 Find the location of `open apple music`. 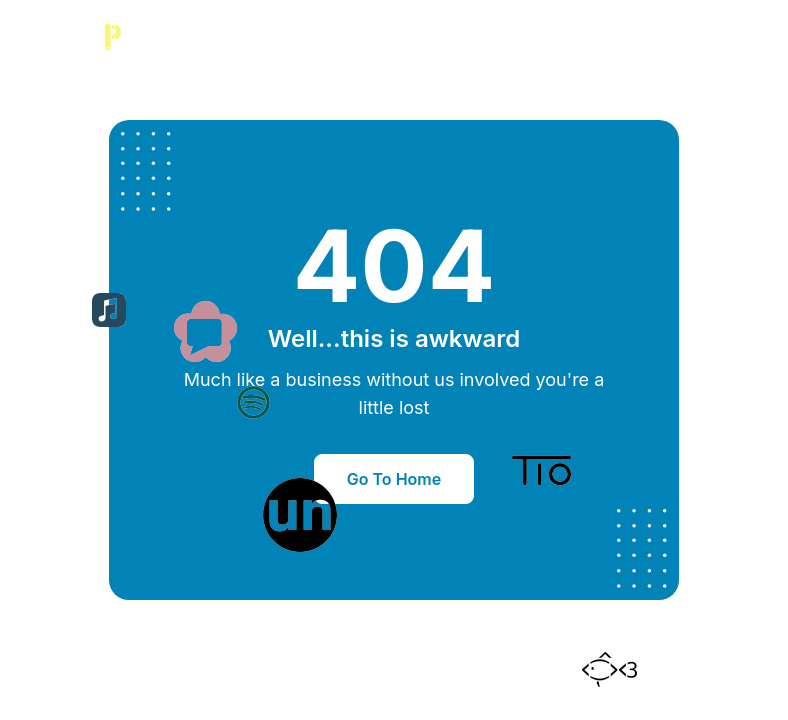

open apple music is located at coordinates (109, 310).